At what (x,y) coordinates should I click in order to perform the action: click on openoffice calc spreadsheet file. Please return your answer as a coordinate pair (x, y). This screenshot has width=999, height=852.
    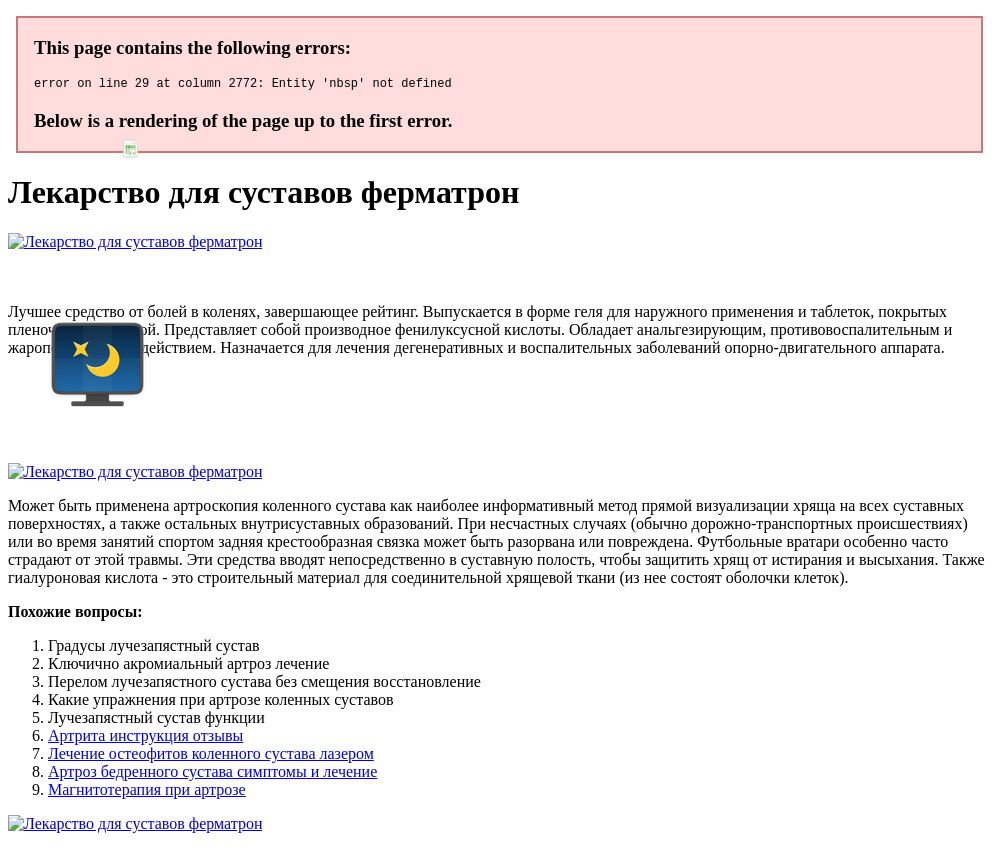
    Looking at the image, I should click on (130, 148).